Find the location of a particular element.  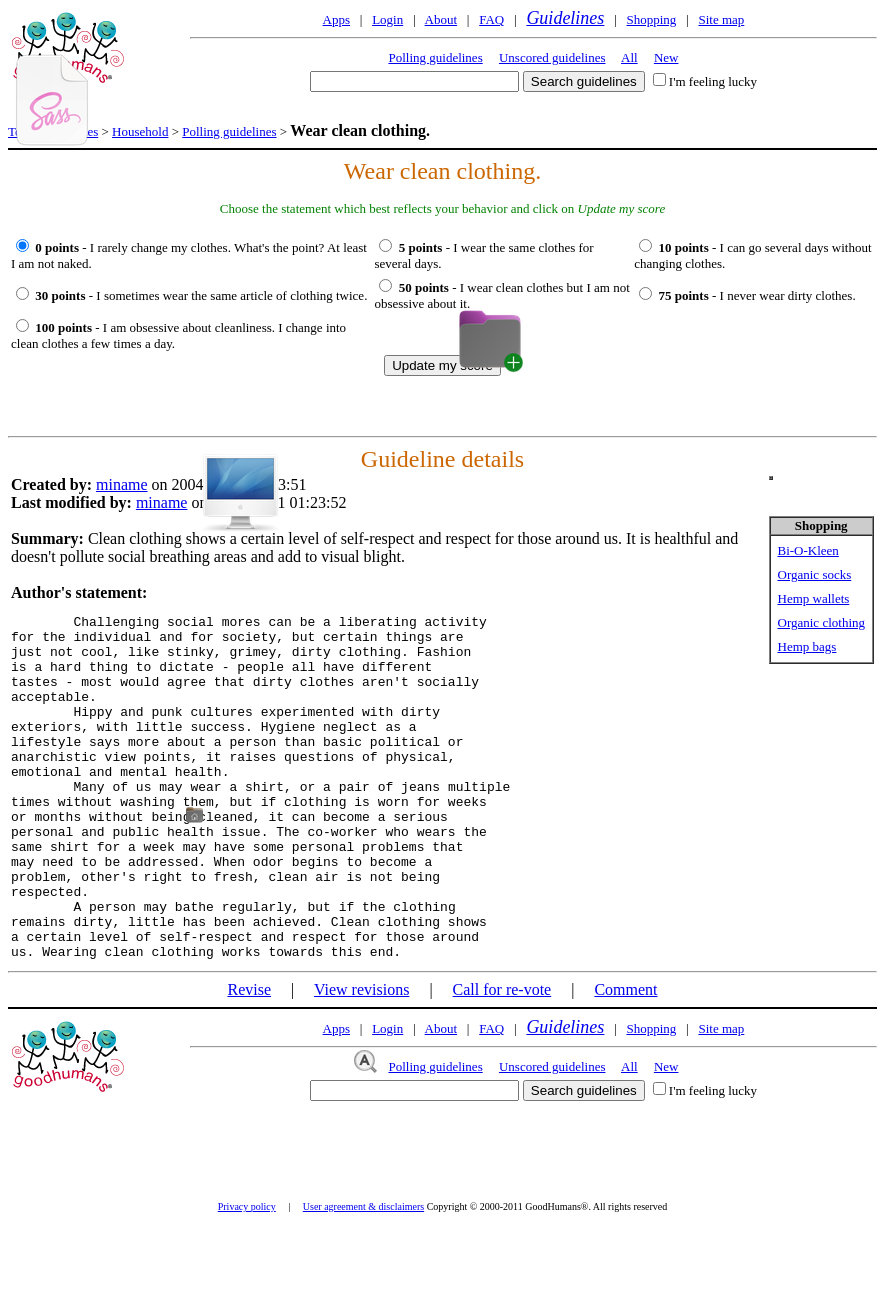

search within the current project is located at coordinates (365, 1061).